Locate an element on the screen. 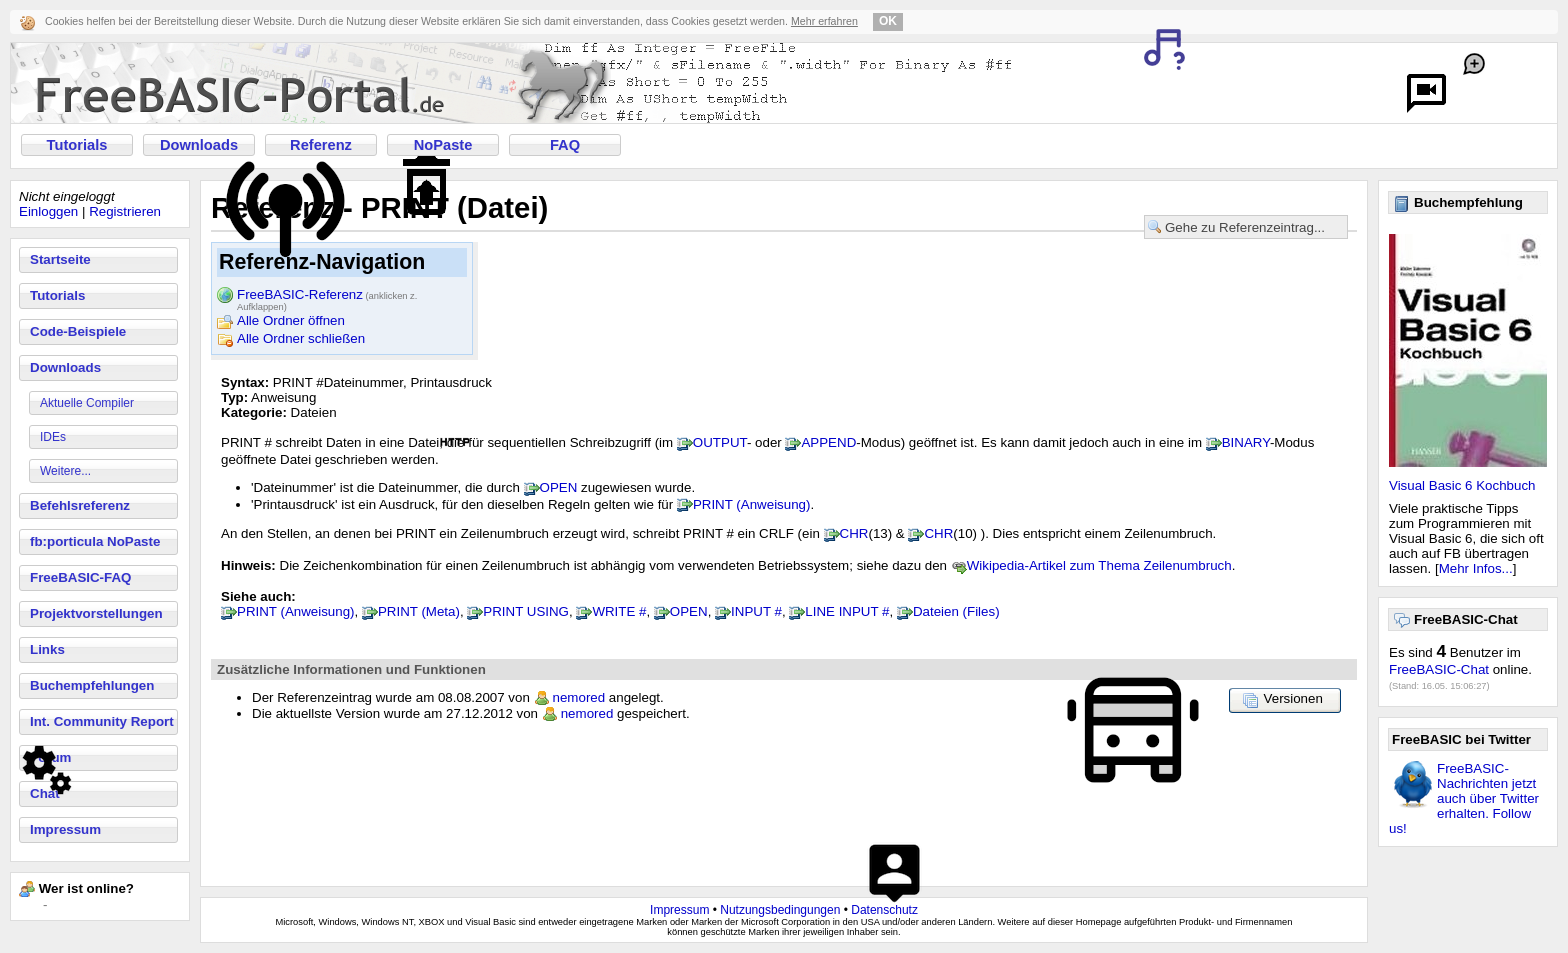  indicates a web link or URL is located at coordinates (455, 442).